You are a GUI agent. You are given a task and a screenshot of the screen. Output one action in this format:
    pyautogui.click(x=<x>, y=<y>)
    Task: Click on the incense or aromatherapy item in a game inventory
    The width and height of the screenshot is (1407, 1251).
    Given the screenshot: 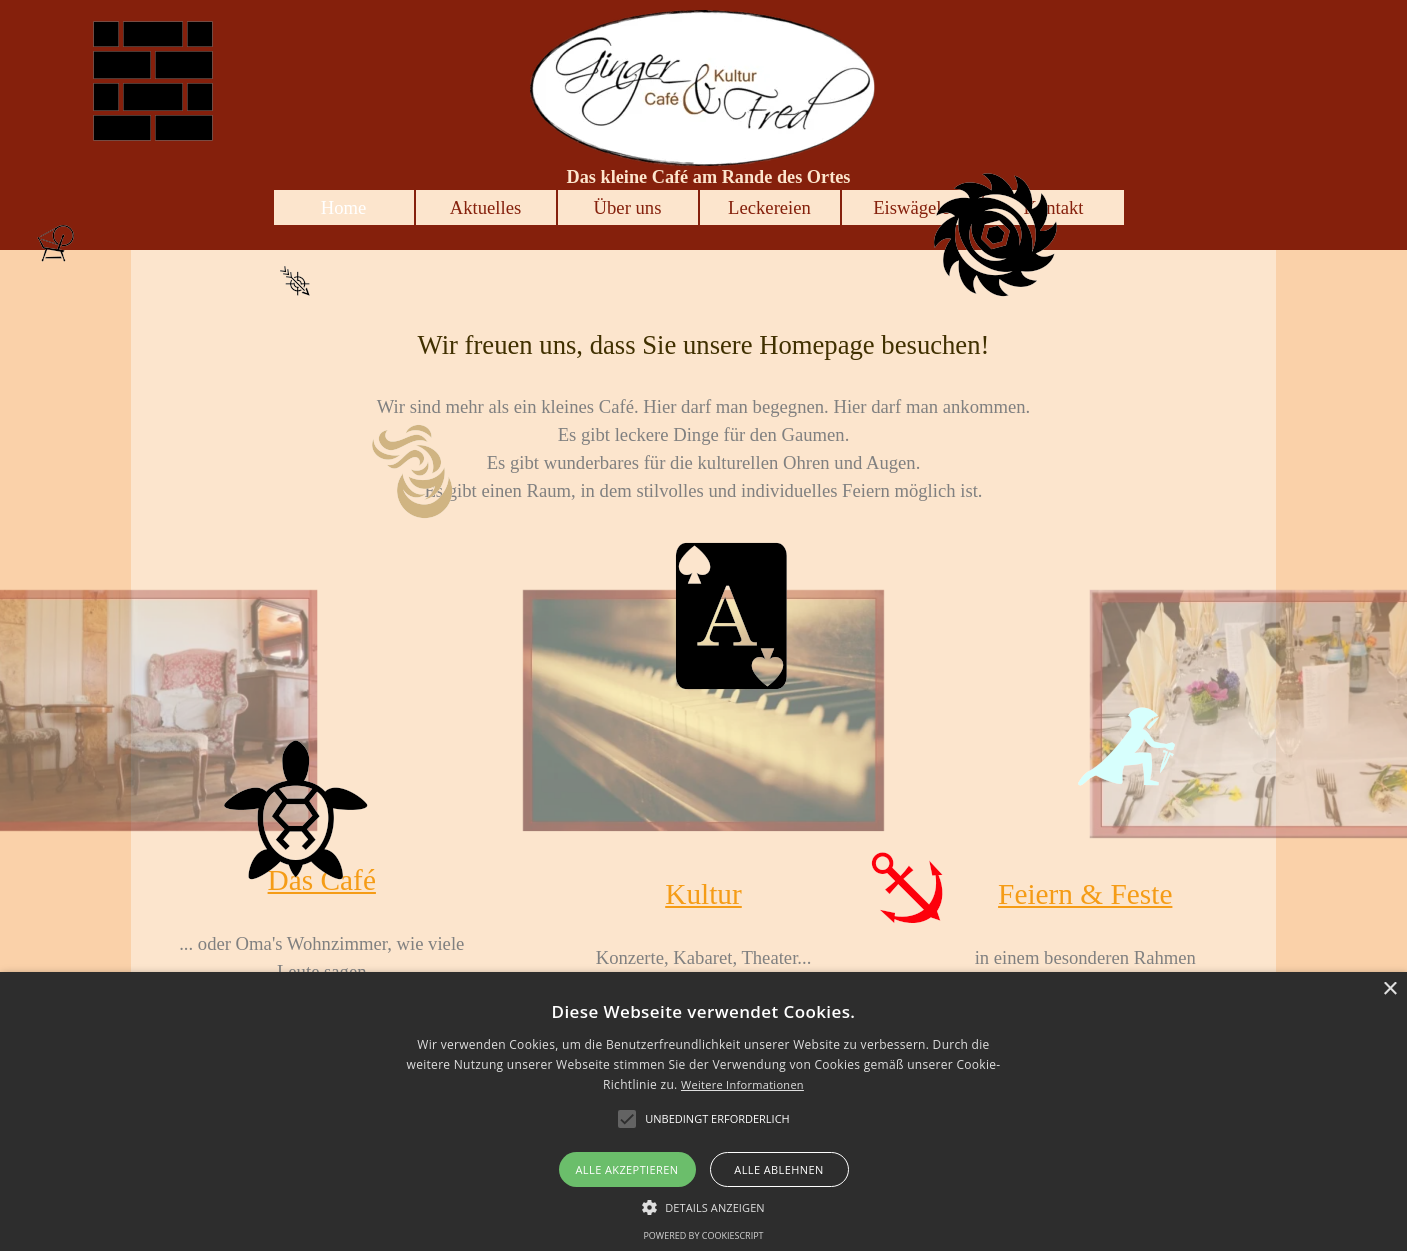 What is the action you would take?
    pyautogui.click(x=416, y=472)
    